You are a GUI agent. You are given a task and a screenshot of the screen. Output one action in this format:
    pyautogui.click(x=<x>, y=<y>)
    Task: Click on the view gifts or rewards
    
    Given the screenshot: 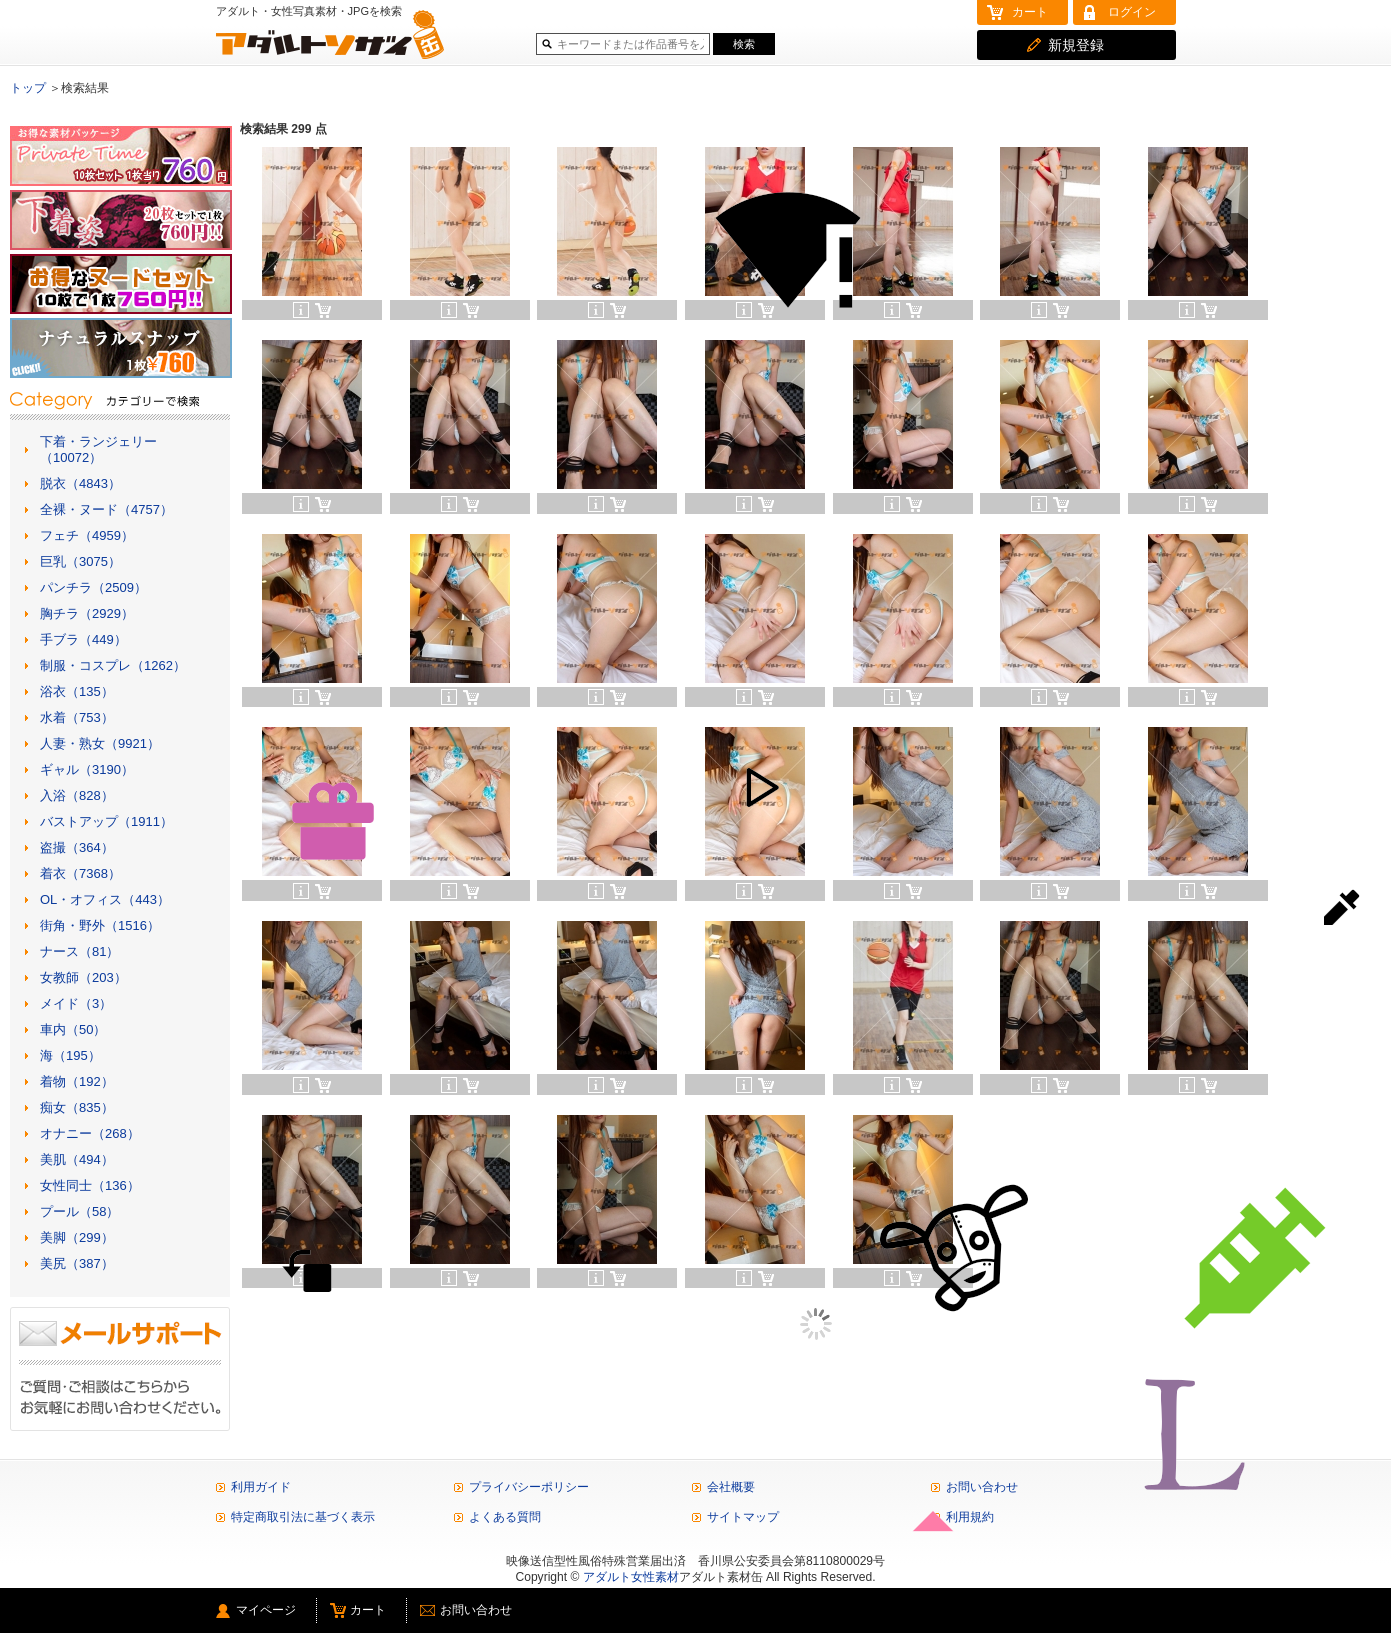 What is the action you would take?
    pyautogui.click(x=333, y=823)
    